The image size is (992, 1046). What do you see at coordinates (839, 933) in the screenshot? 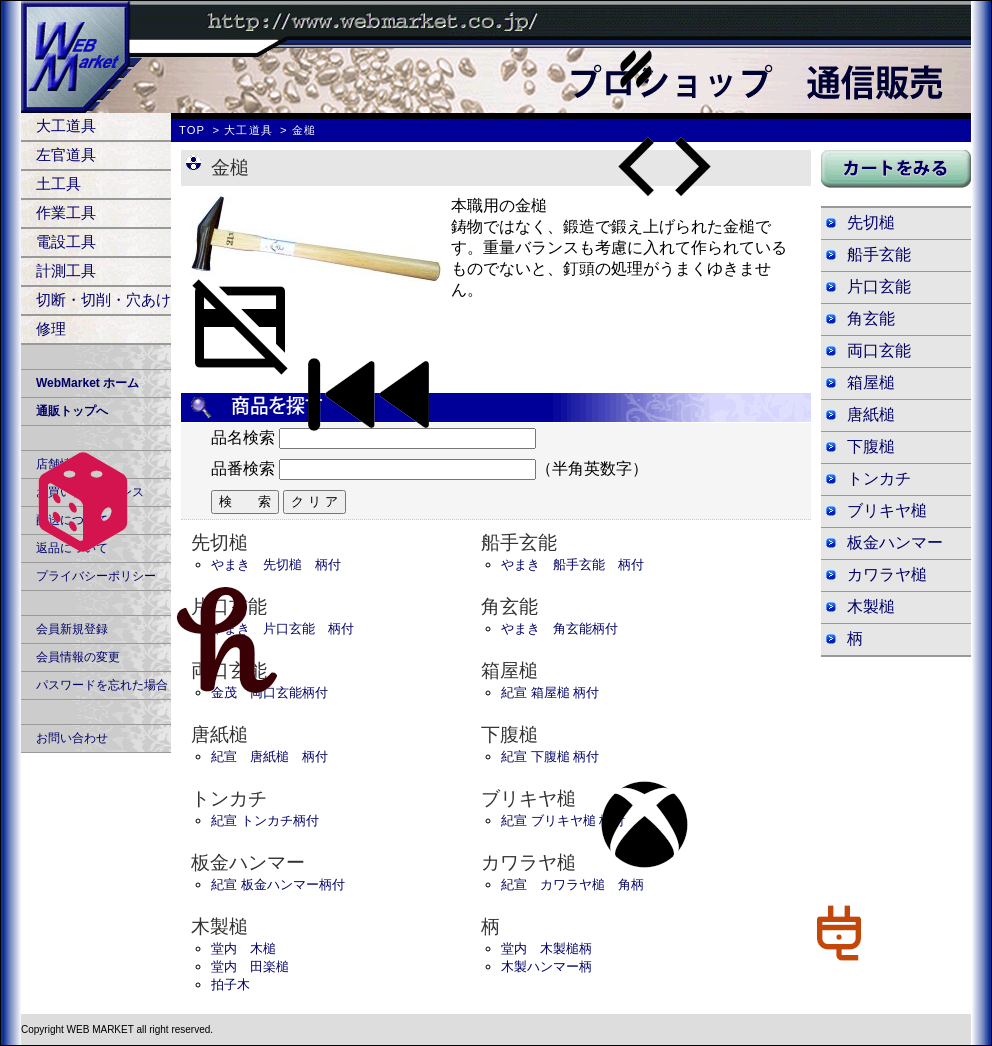
I see `connect to a power source` at bounding box center [839, 933].